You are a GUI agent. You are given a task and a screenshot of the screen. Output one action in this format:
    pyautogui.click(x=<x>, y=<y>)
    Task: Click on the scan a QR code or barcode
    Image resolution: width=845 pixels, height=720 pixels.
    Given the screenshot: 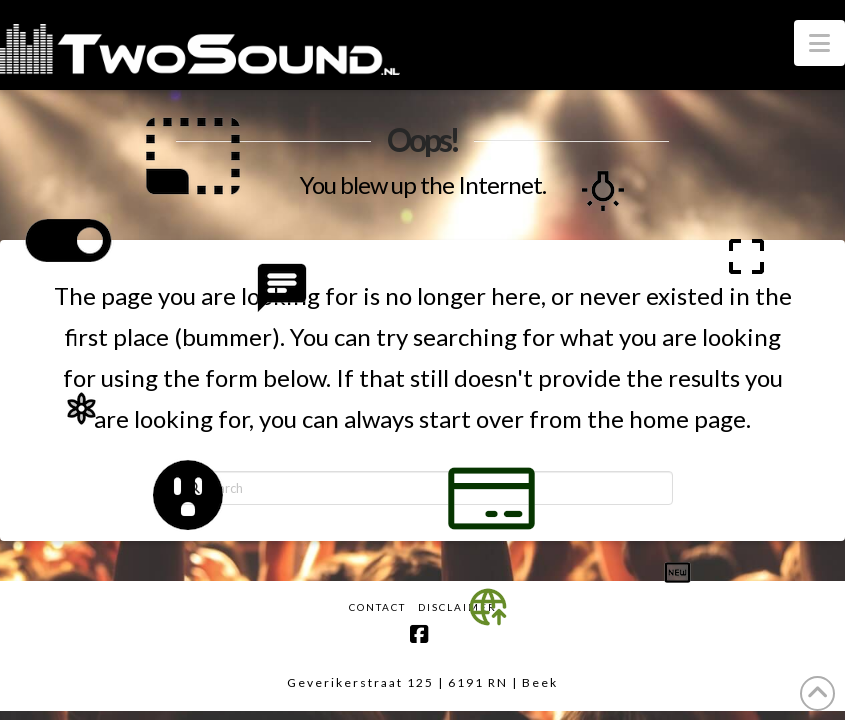 What is the action you would take?
    pyautogui.click(x=746, y=256)
    